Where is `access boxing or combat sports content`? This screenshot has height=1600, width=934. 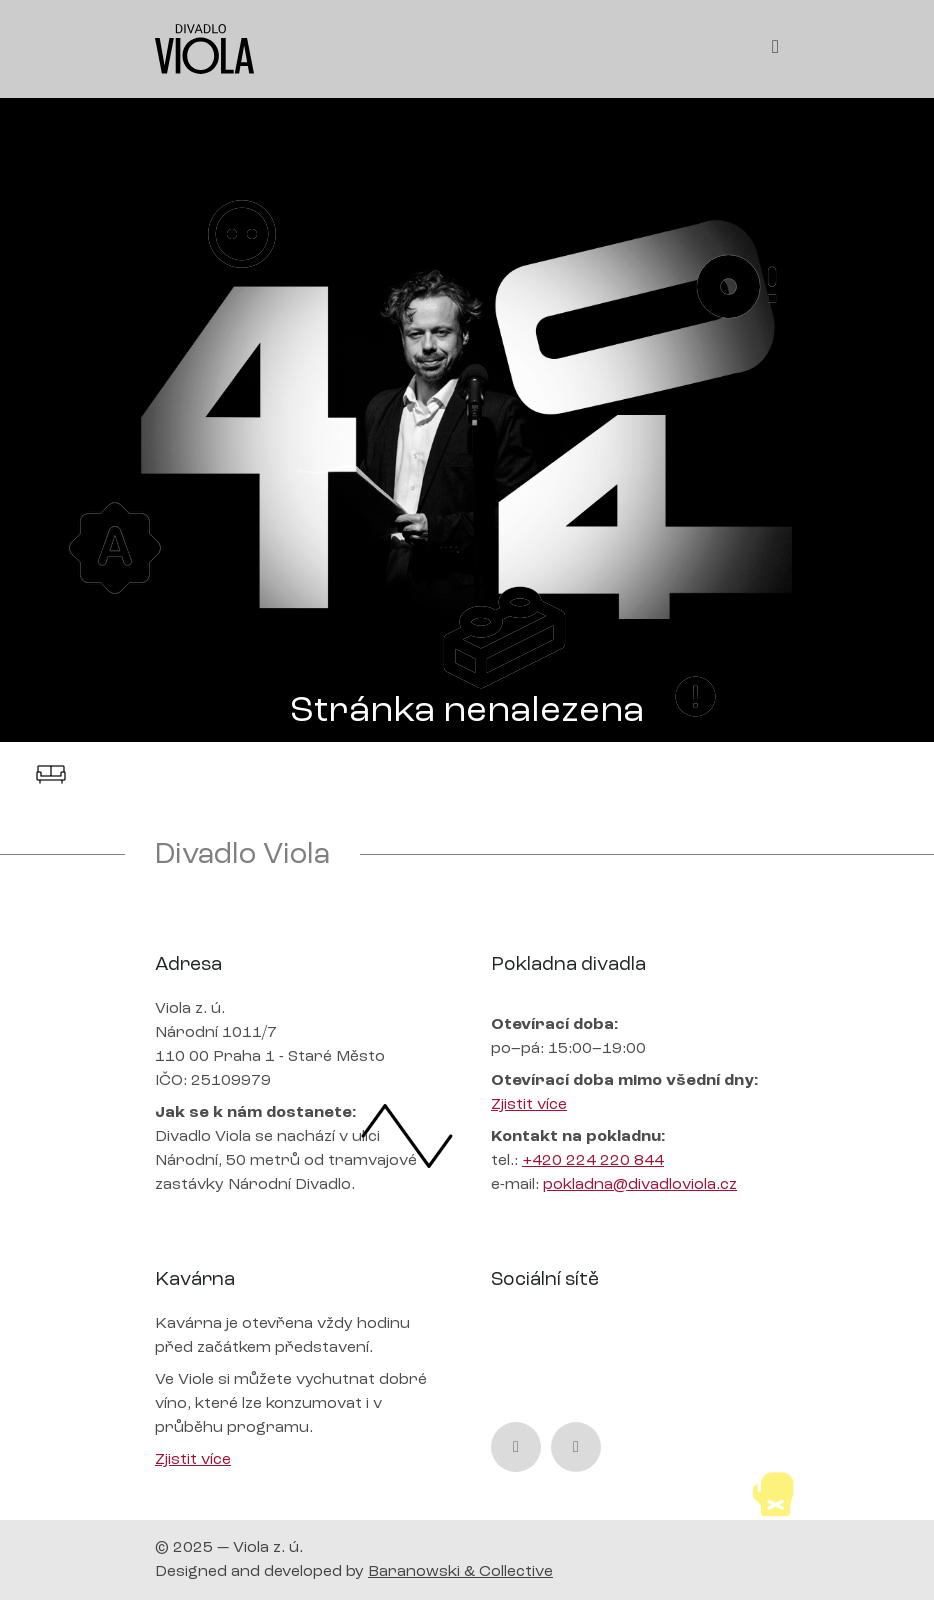
access boxing or combat sports content is located at coordinates (774, 1495).